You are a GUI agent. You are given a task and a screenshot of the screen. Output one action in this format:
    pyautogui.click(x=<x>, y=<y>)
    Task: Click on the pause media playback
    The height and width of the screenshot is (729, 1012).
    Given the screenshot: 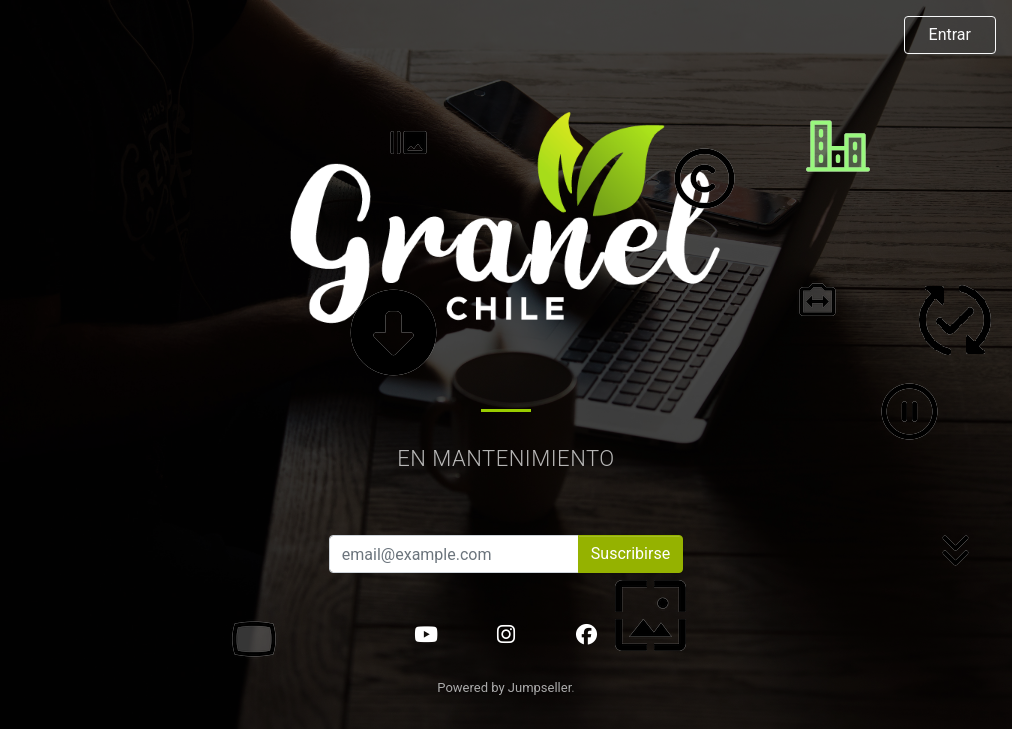 What is the action you would take?
    pyautogui.click(x=909, y=411)
    